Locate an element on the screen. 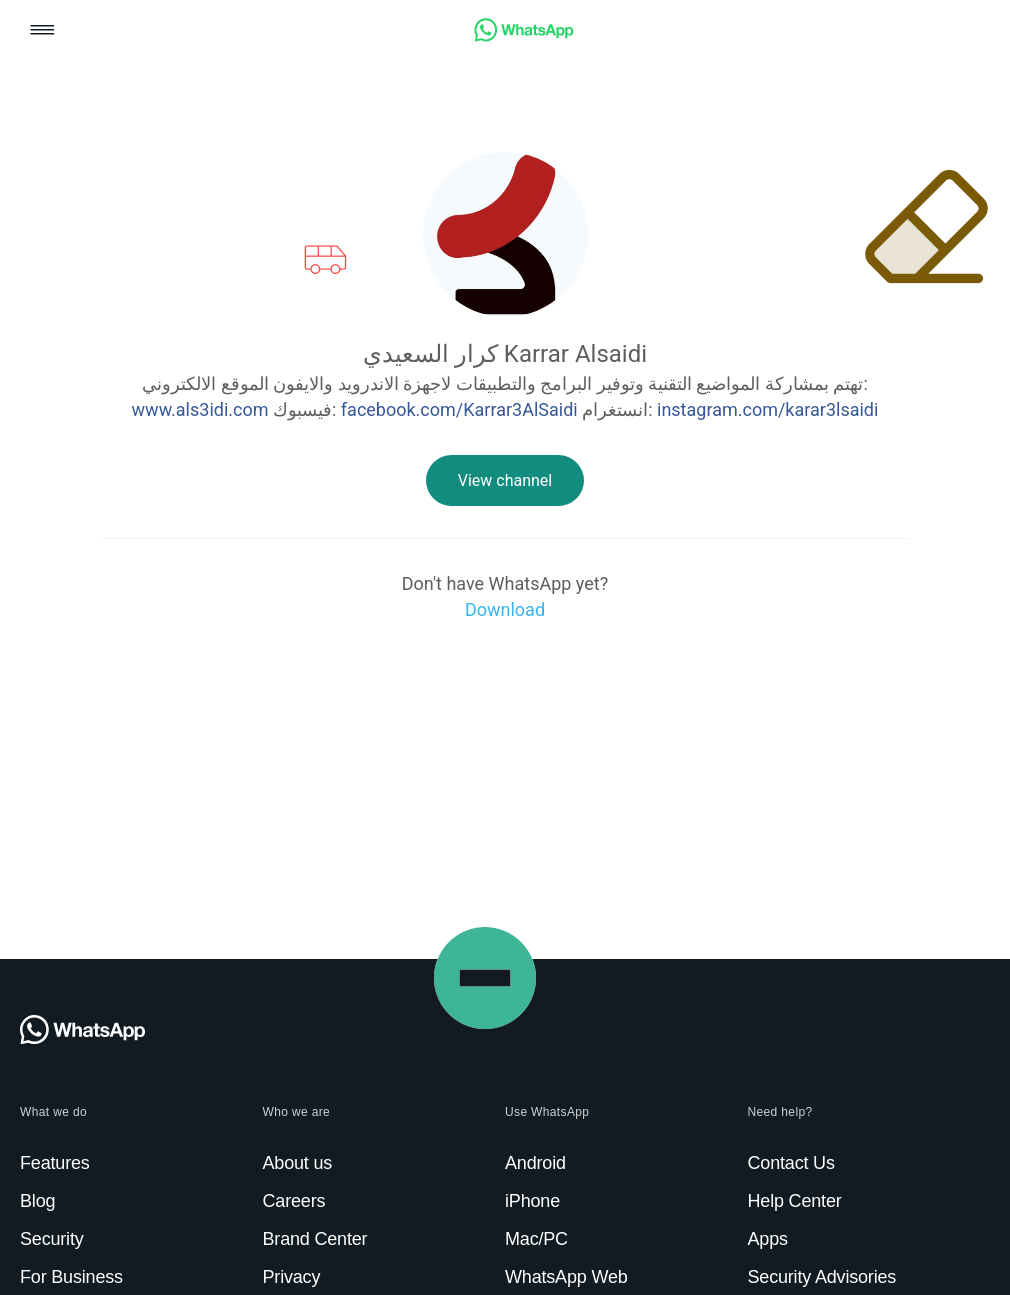 Image resolution: width=1010 pixels, height=1295 pixels. track delivery or shipping status is located at coordinates (324, 259).